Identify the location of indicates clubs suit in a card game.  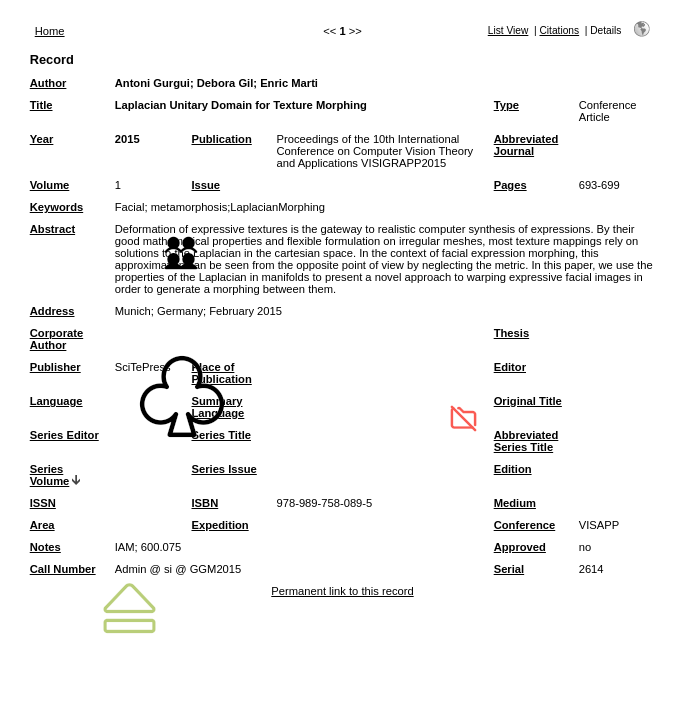
(182, 398).